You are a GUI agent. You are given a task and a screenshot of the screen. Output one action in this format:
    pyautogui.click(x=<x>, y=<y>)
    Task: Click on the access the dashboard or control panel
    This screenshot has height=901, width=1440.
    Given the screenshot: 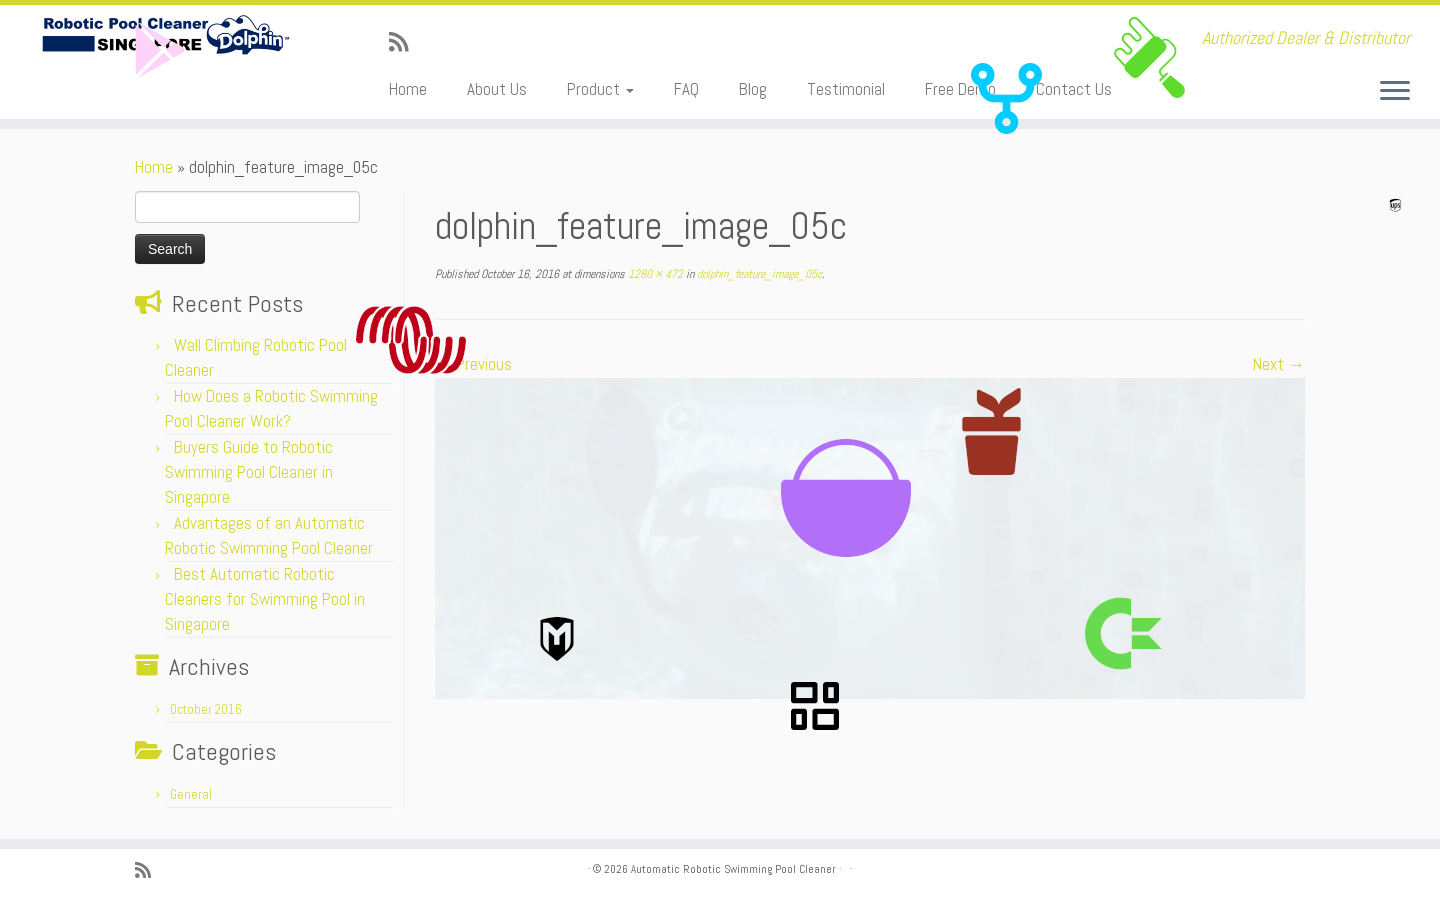 What is the action you would take?
    pyautogui.click(x=815, y=706)
    